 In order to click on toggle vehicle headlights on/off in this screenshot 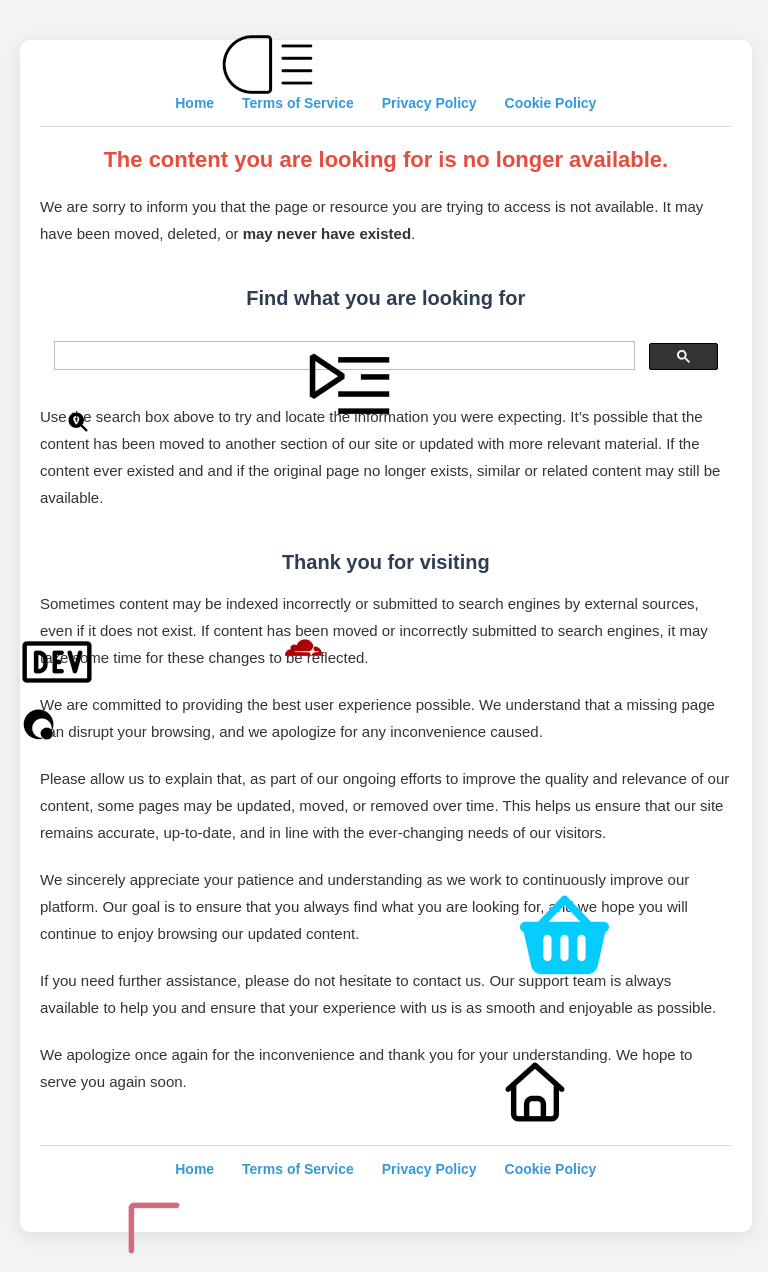, I will do `click(267, 64)`.